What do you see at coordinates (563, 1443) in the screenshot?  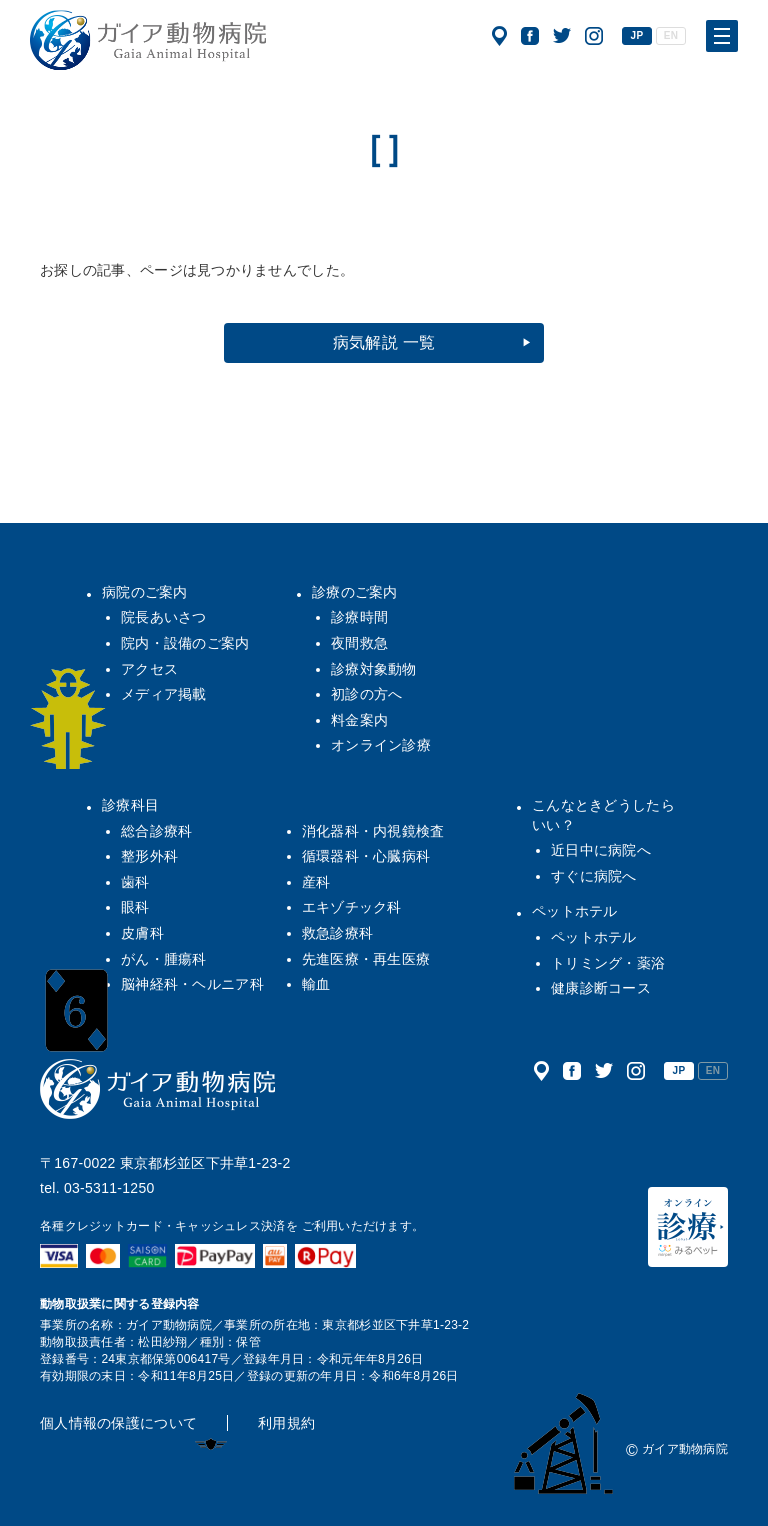 I see `access oil production or extraction features` at bounding box center [563, 1443].